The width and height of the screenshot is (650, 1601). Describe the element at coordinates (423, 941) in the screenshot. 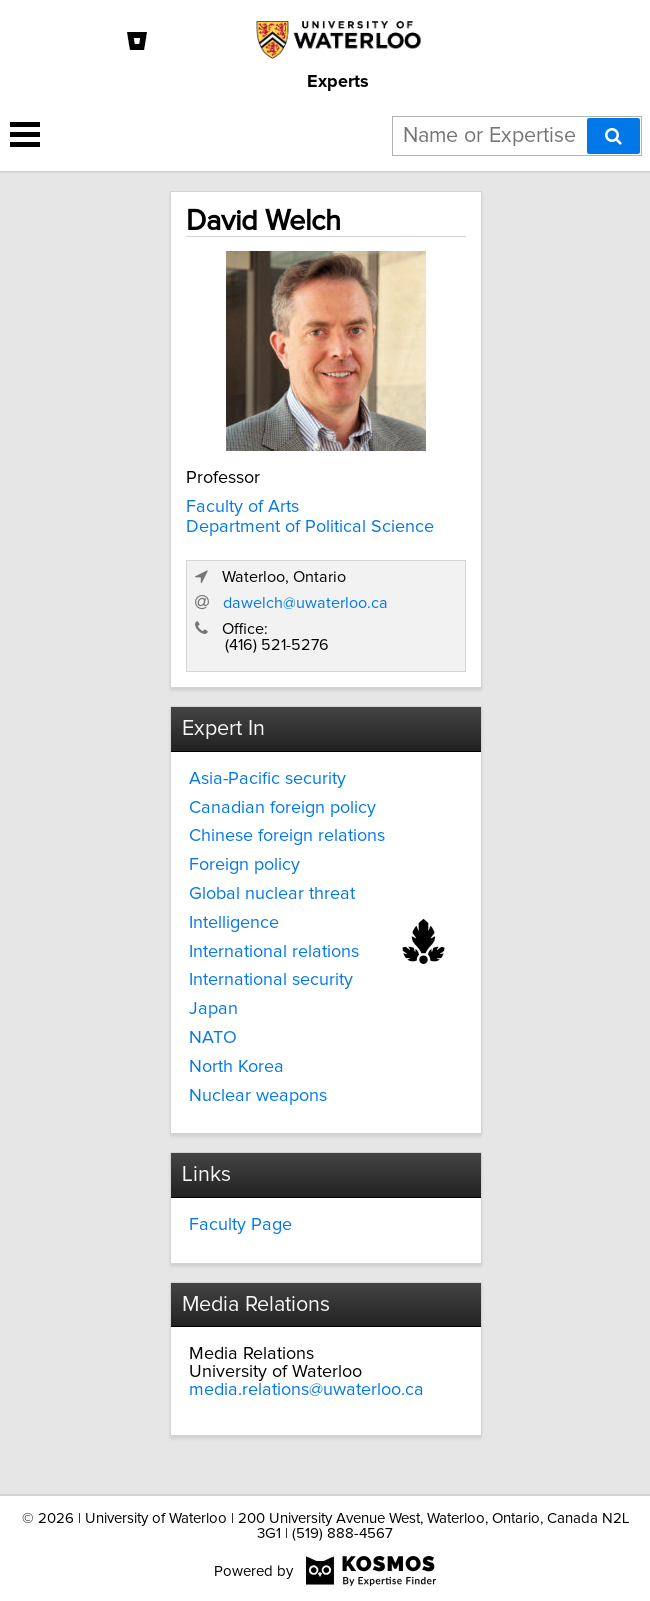

I see `parse.ly logo` at that location.